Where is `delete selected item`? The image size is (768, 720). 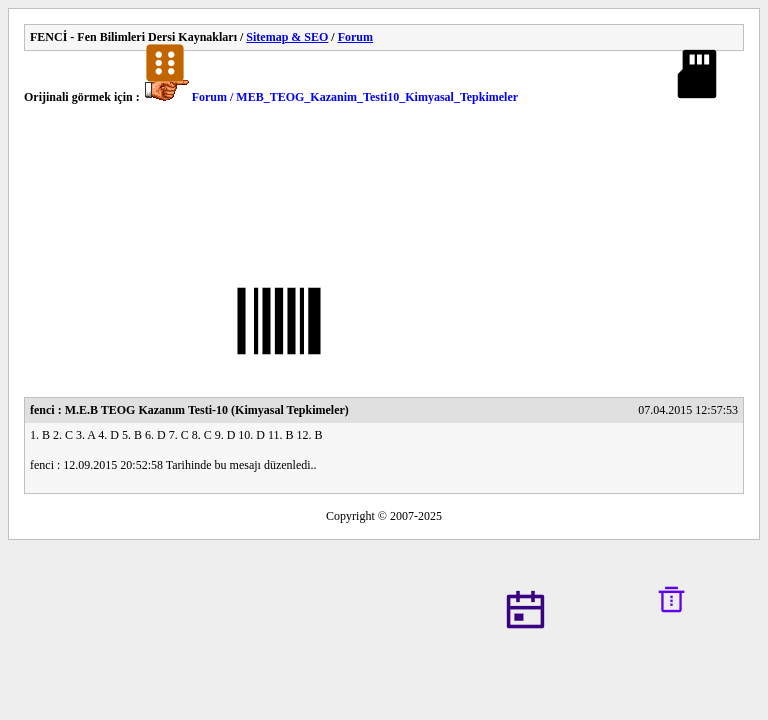
delete selected item is located at coordinates (671, 599).